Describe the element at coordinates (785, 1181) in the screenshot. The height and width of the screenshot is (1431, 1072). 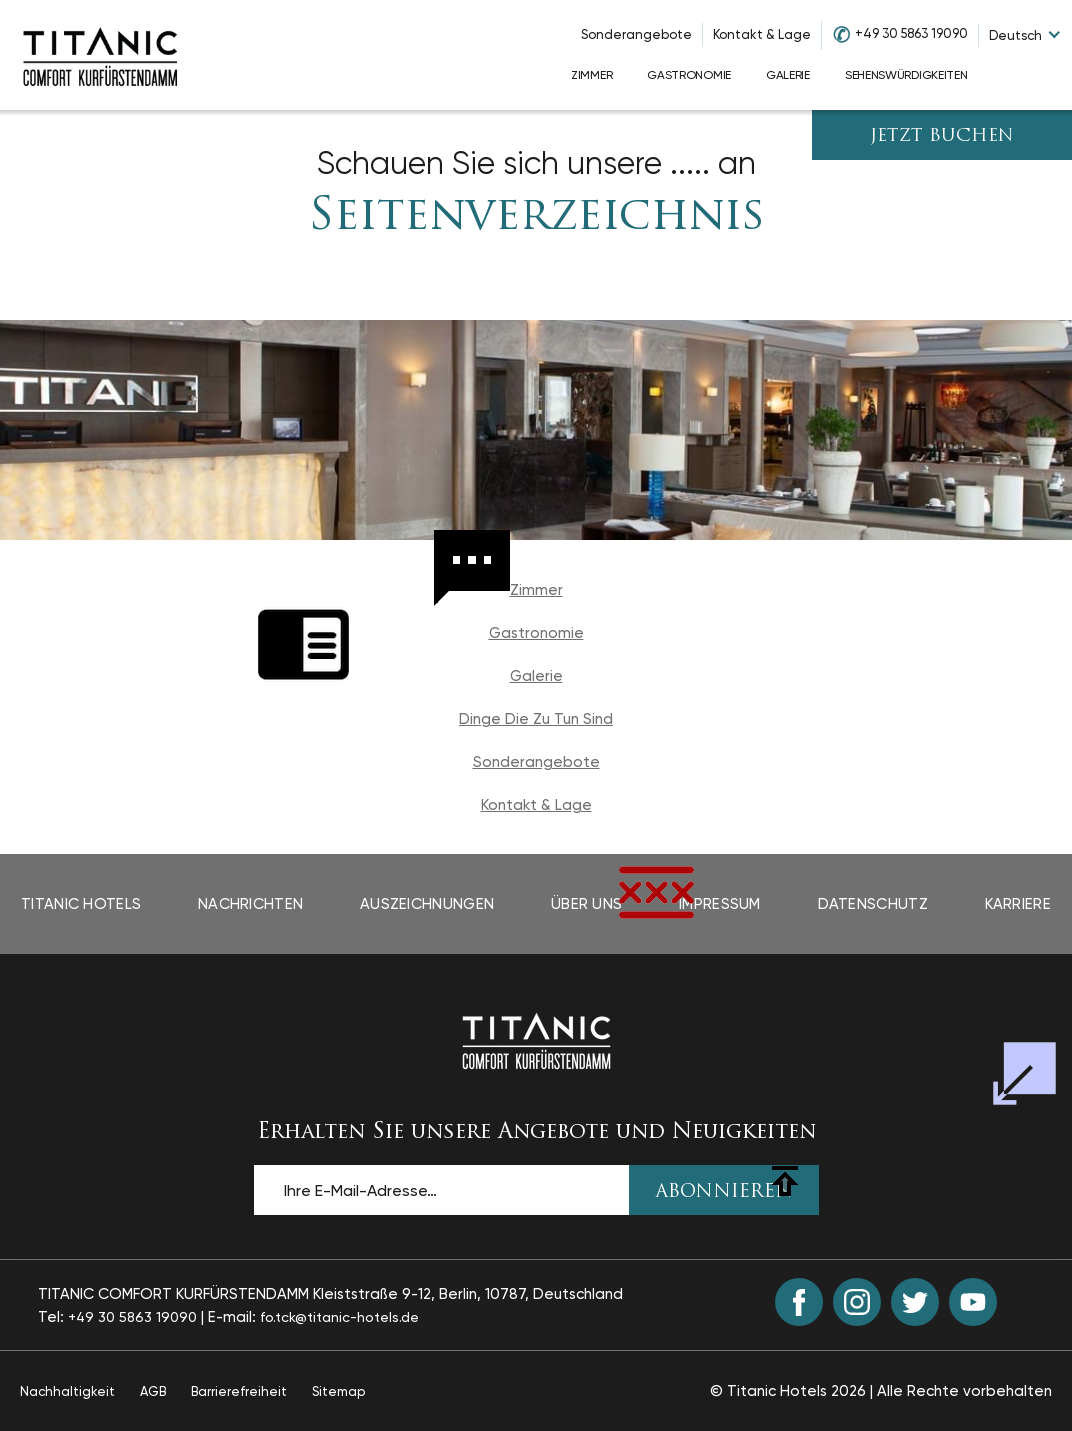
I see `publish or upload content` at that location.